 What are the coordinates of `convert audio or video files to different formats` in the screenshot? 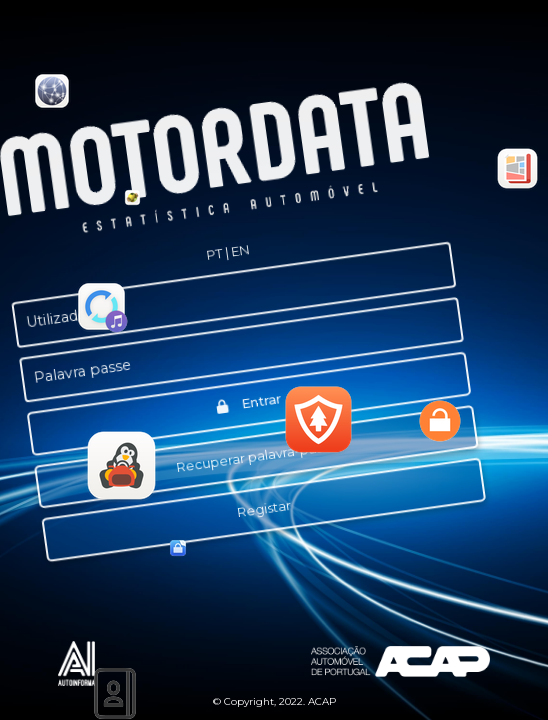 It's located at (101, 306).